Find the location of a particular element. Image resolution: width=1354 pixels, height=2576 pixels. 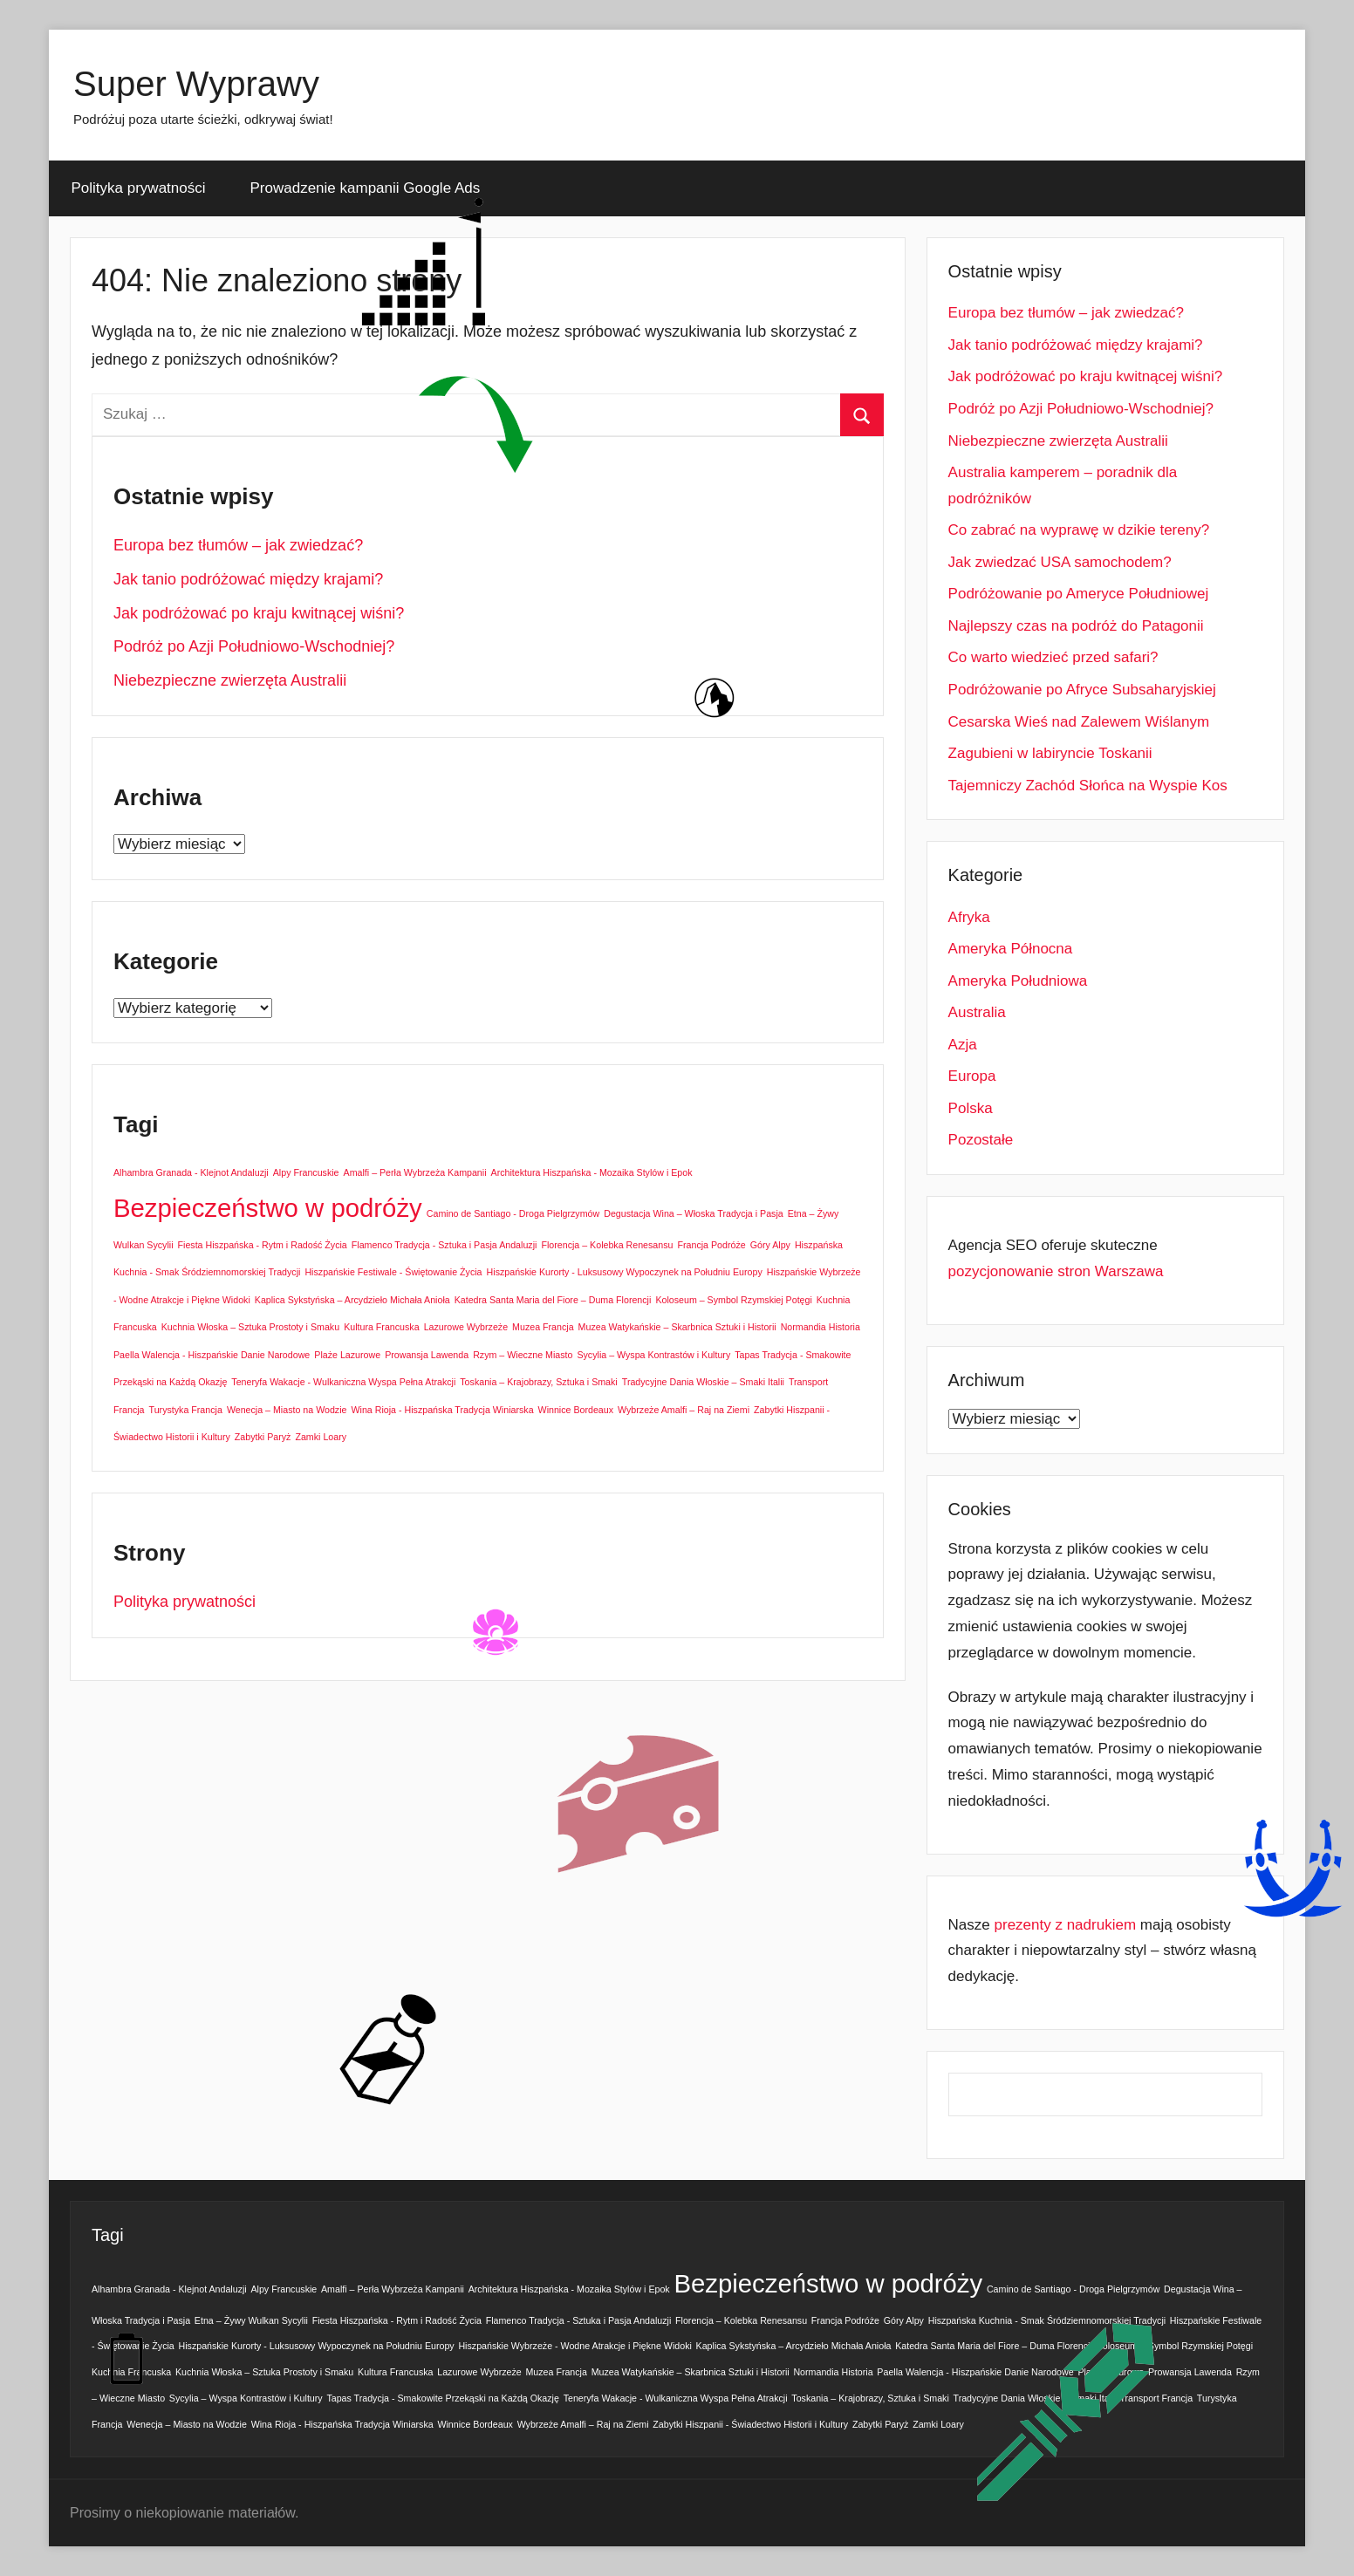

cheese or dairy food item in a game inventory is located at coordinates (639, 1807).